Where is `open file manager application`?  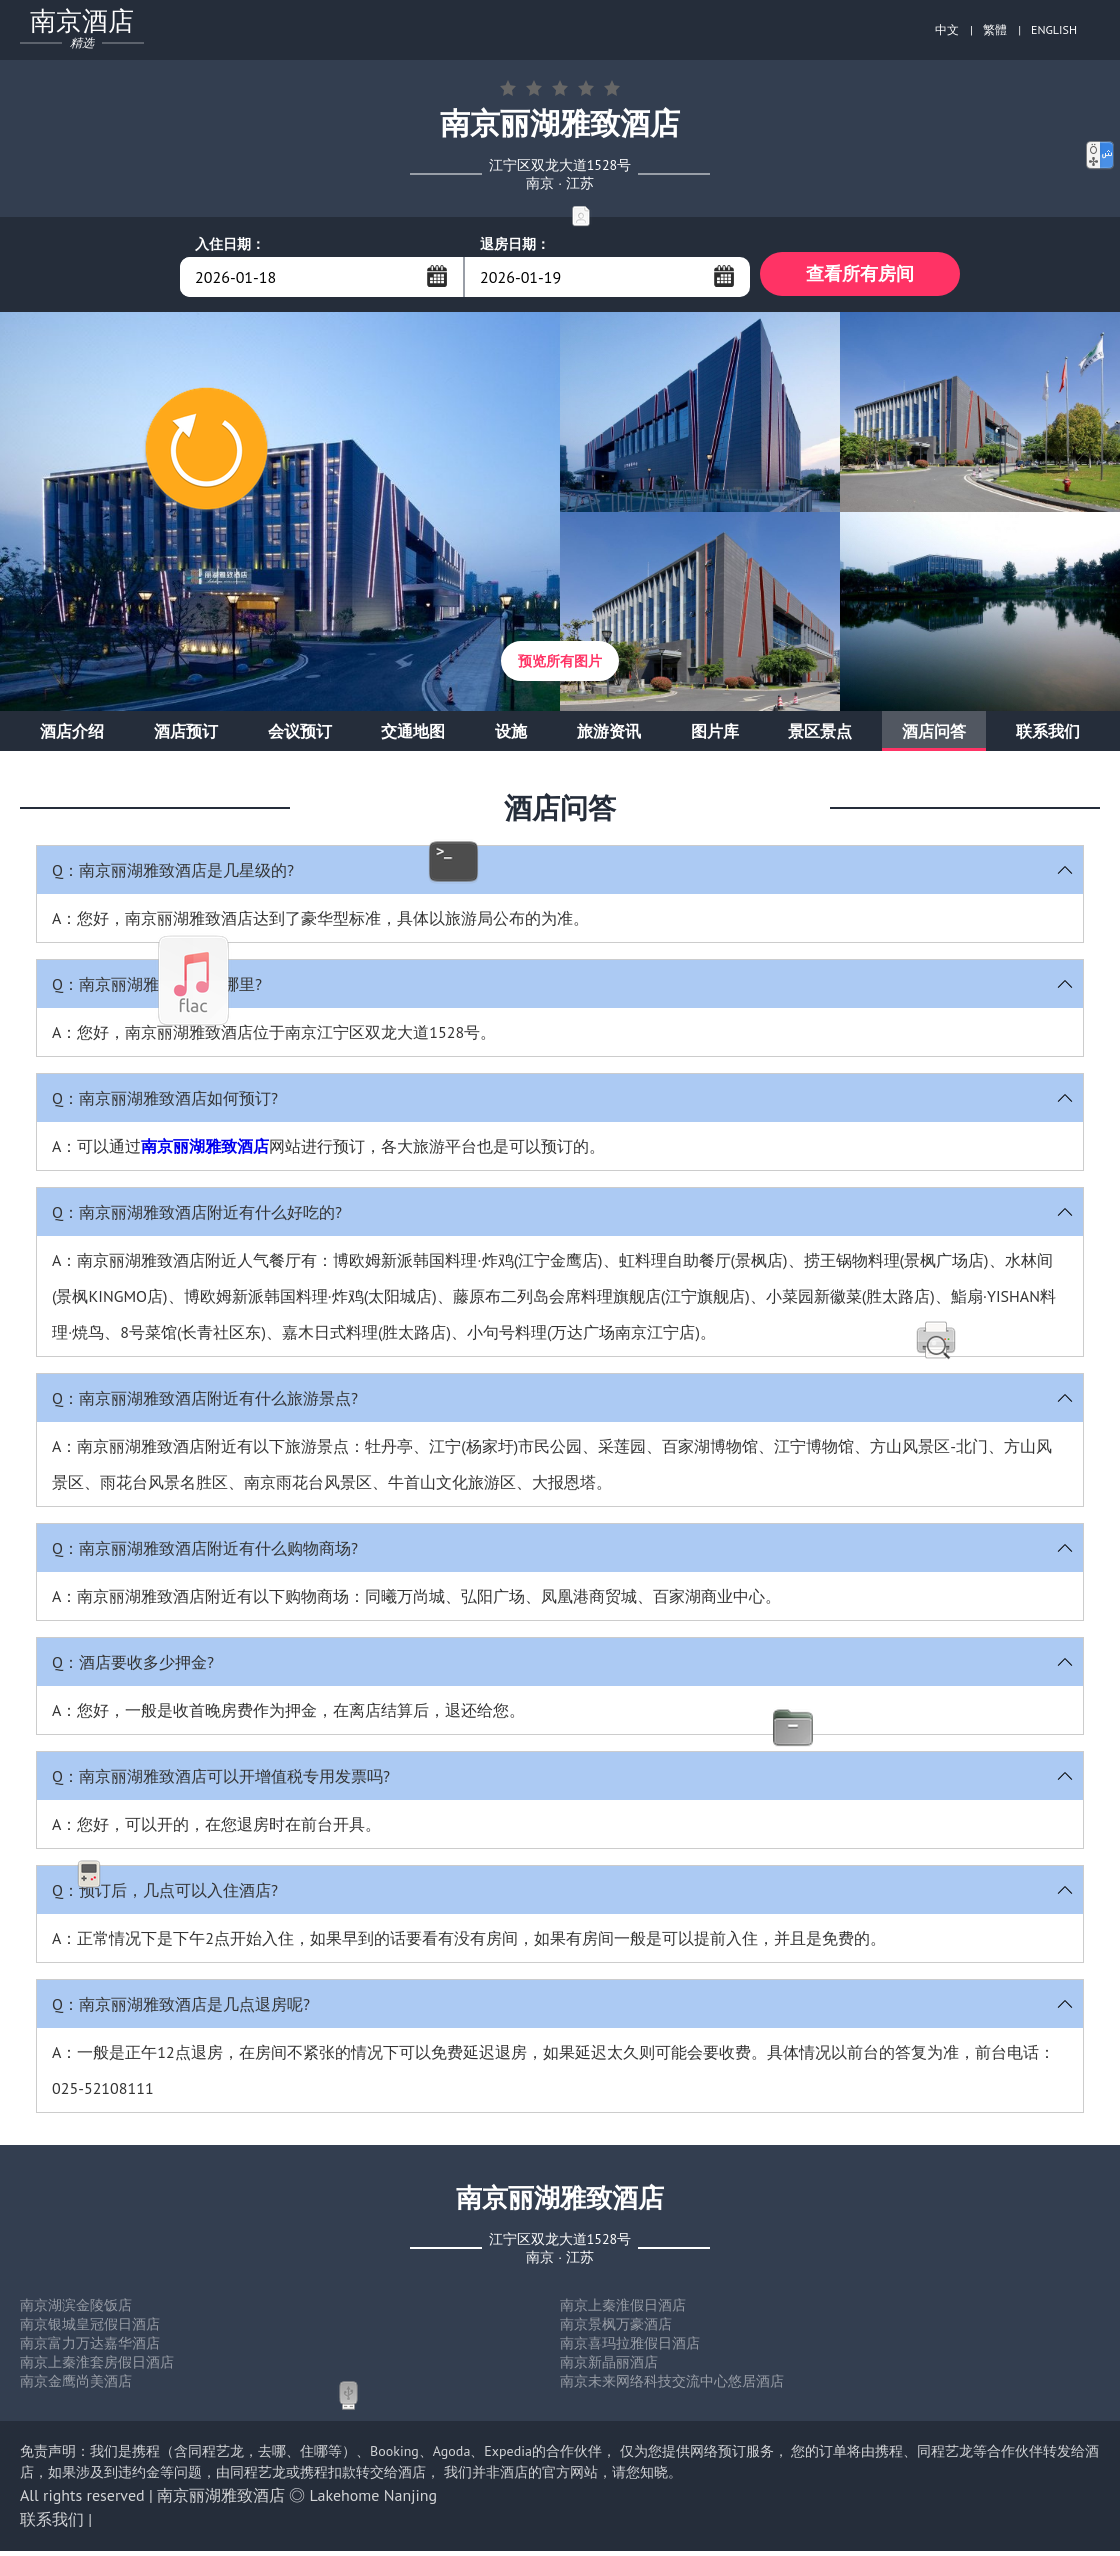
open file manager application is located at coordinates (793, 1727).